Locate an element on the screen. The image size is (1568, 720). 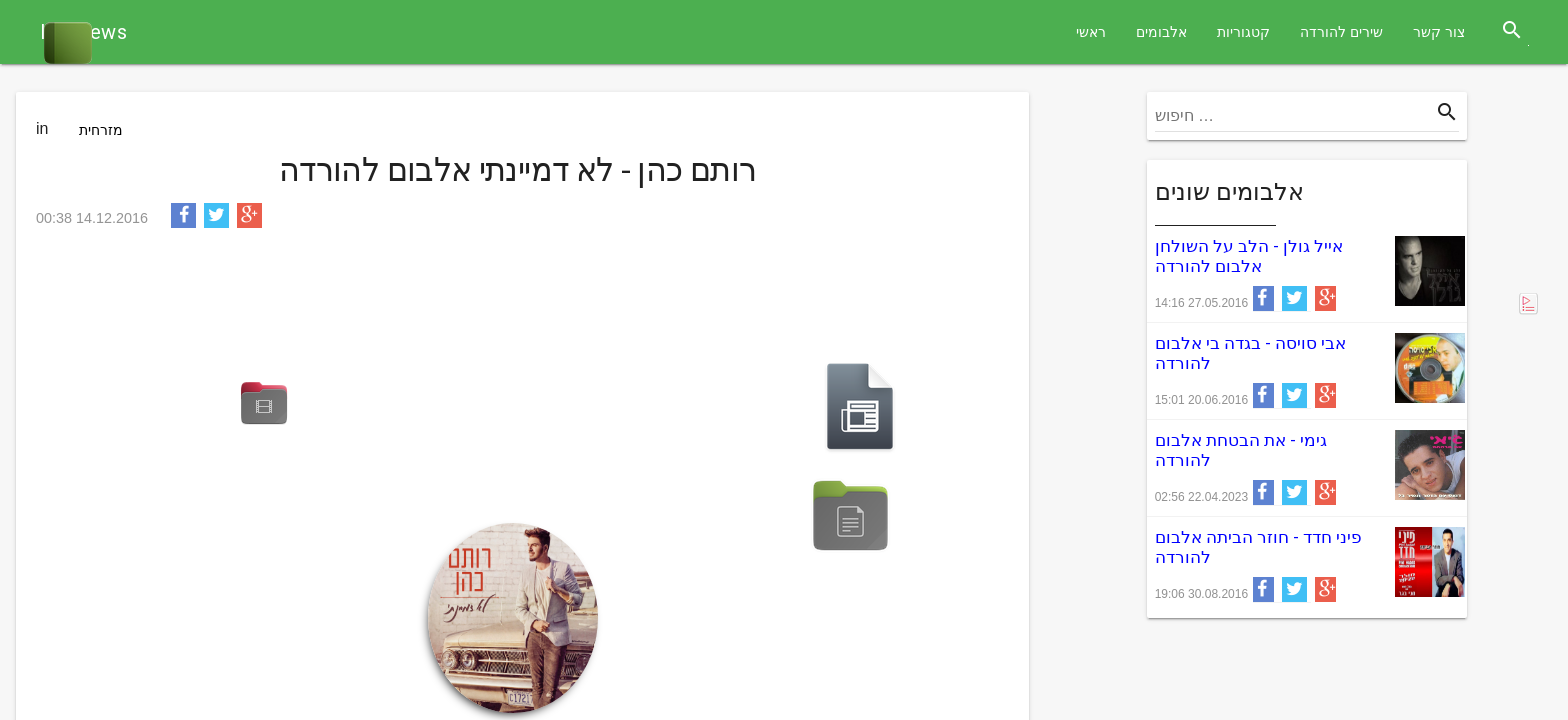
access your desktop folder is located at coordinates (68, 42).